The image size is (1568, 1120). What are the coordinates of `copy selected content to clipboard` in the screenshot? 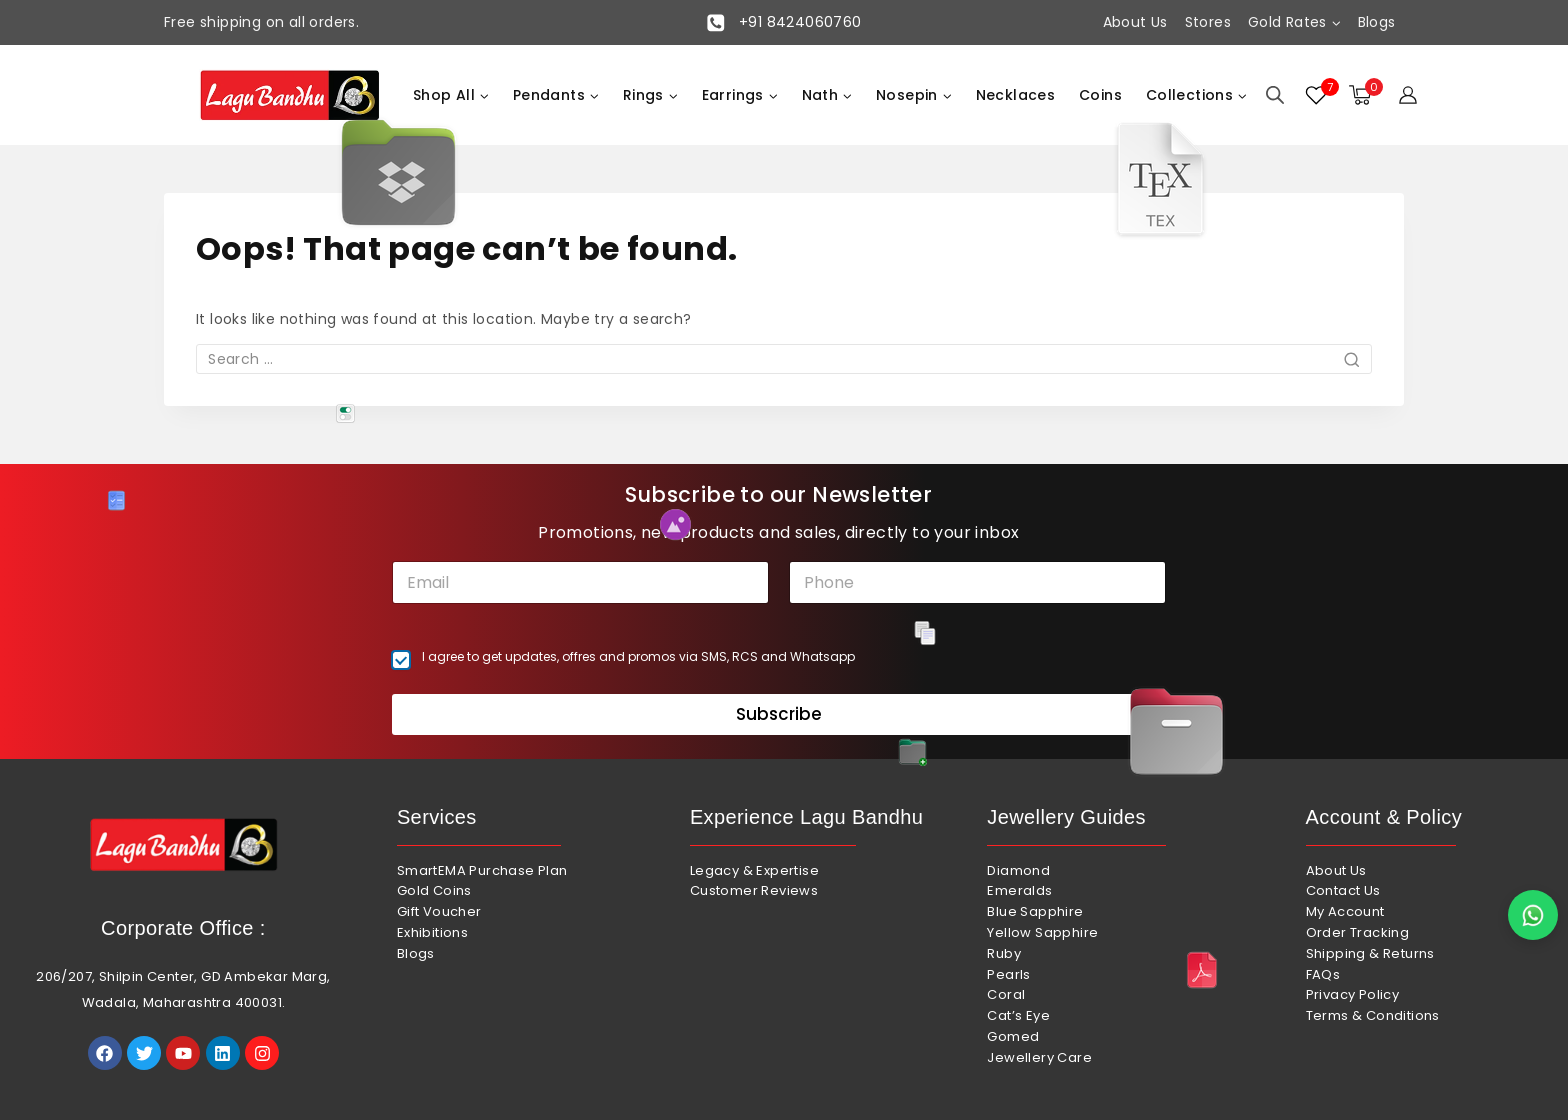 It's located at (925, 633).